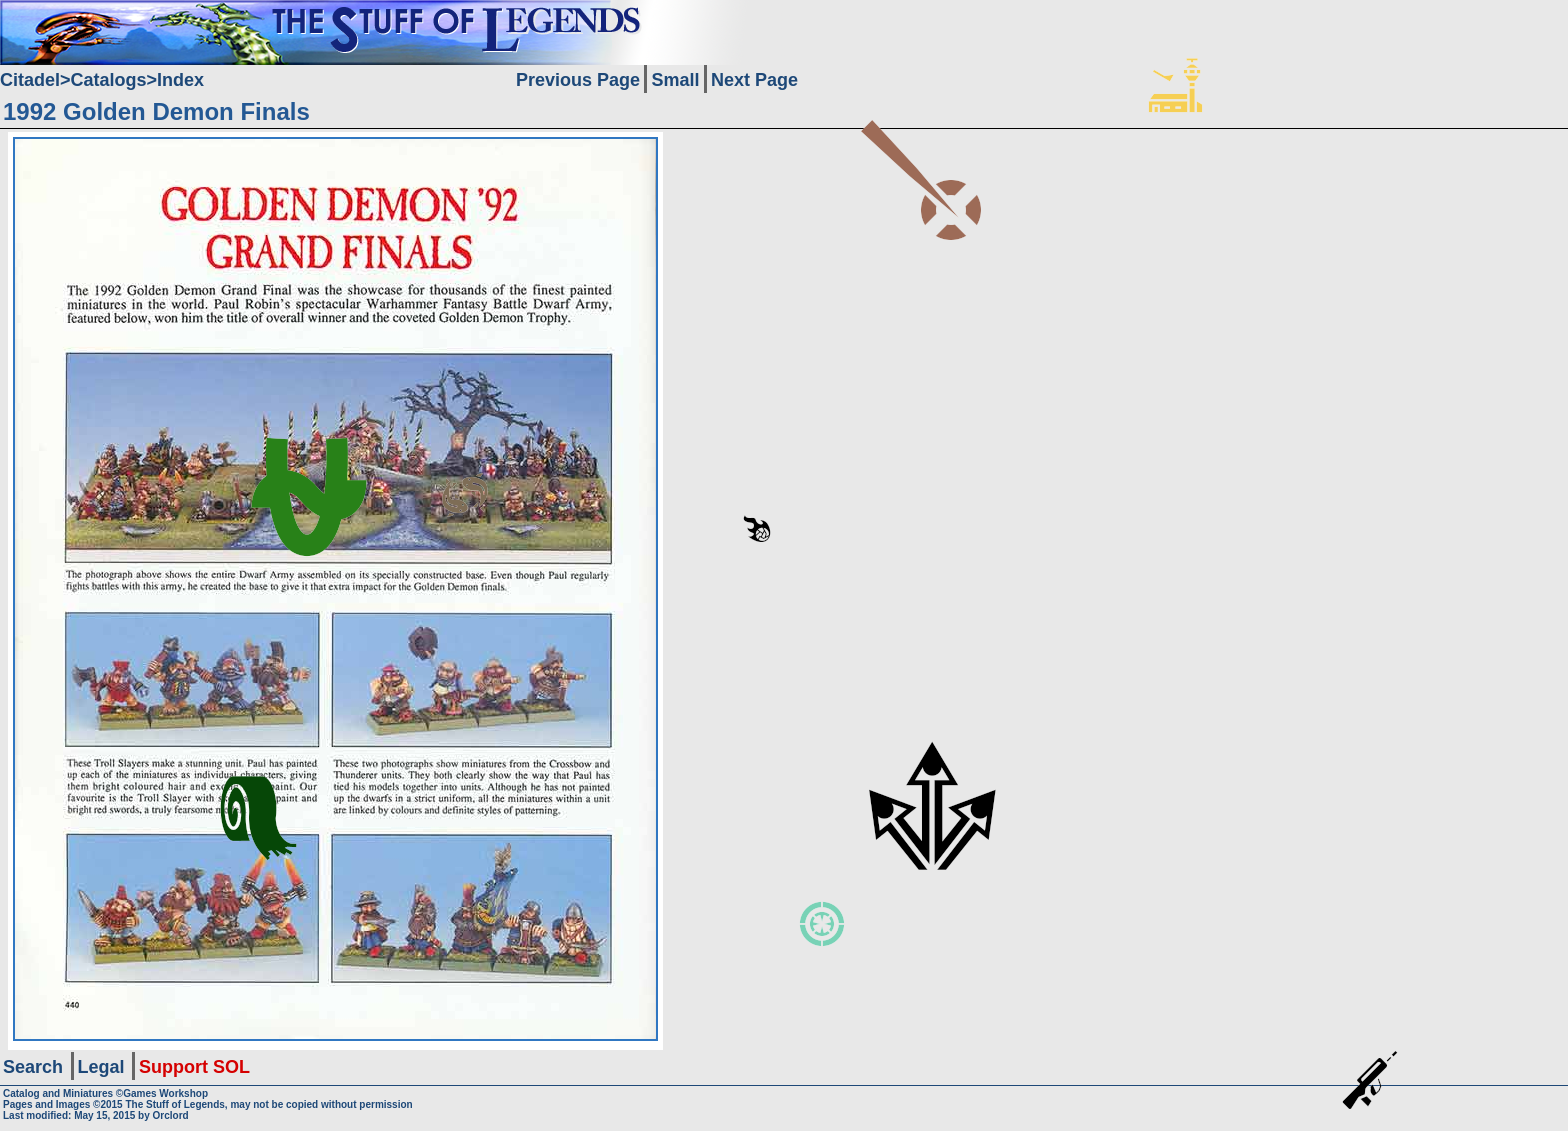  What do you see at coordinates (1175, 85) in the screenshot?
I see `access airport or flight management features` at bounding box center [1175, 85].